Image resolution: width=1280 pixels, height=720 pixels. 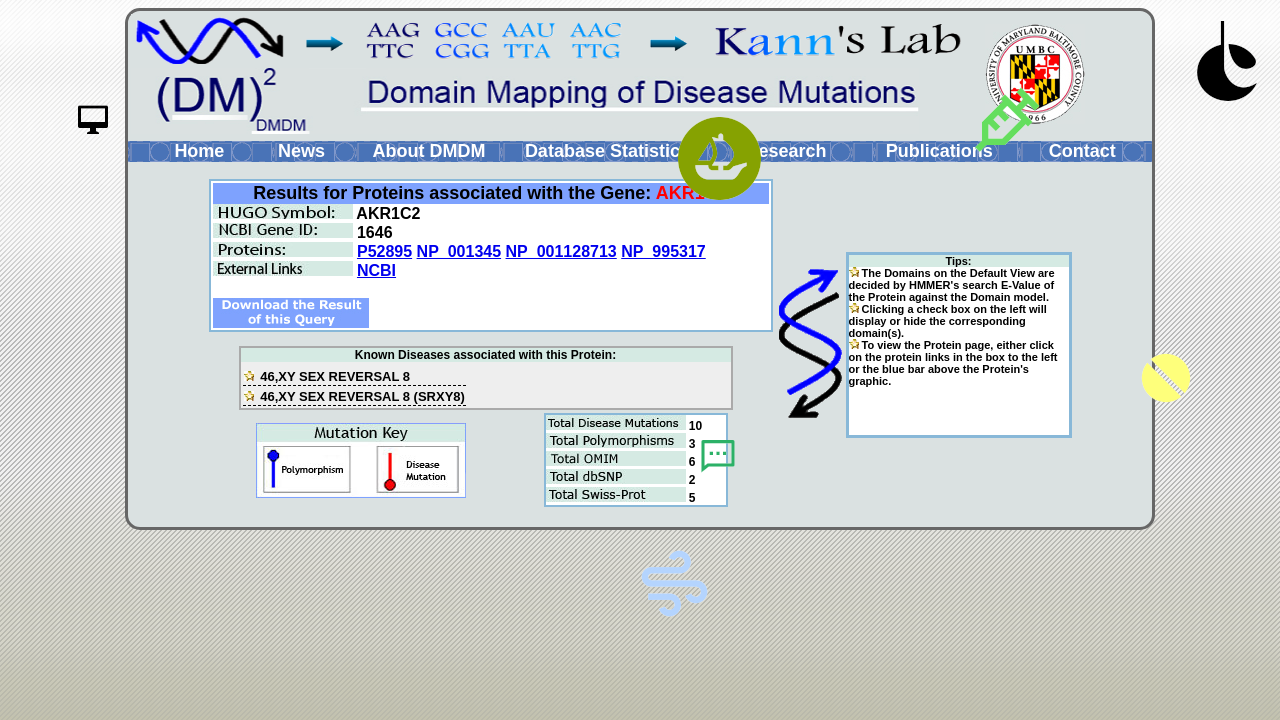 I want to click on mac desktop or imac device, so click(x=93, y=119).